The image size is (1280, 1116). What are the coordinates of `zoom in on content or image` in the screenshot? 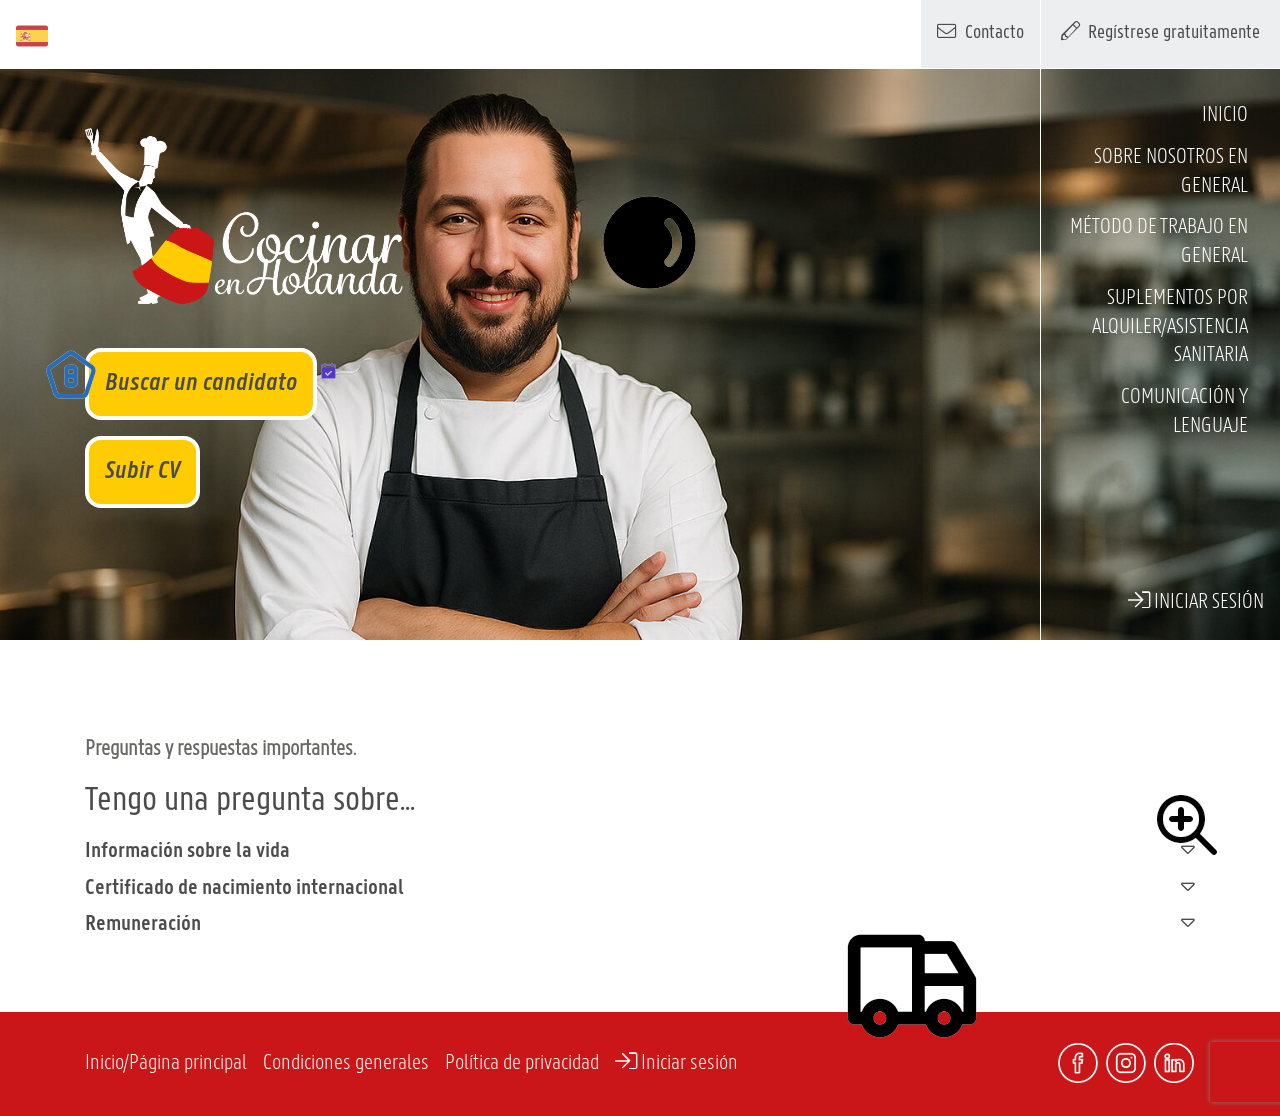 It's located at (1187, 825).